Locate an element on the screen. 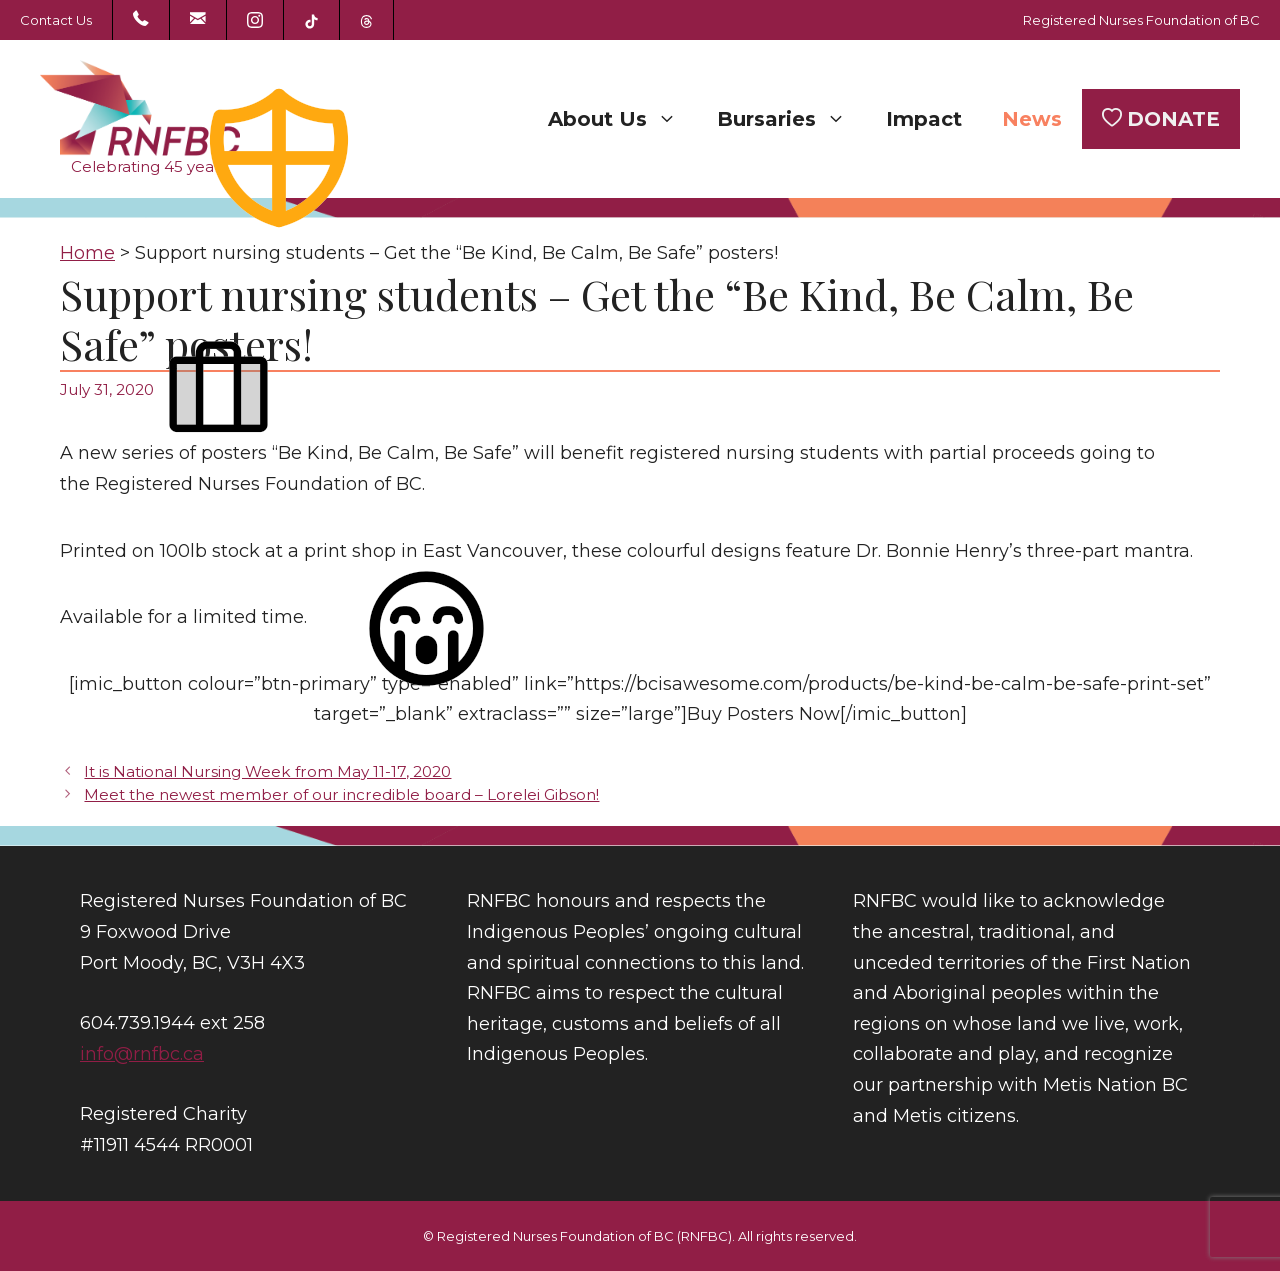 Image resolution: width=1280 pixels, height=1271 pixels. privacy or security settings with multiple protection layers is located at coordinates (279, 158).